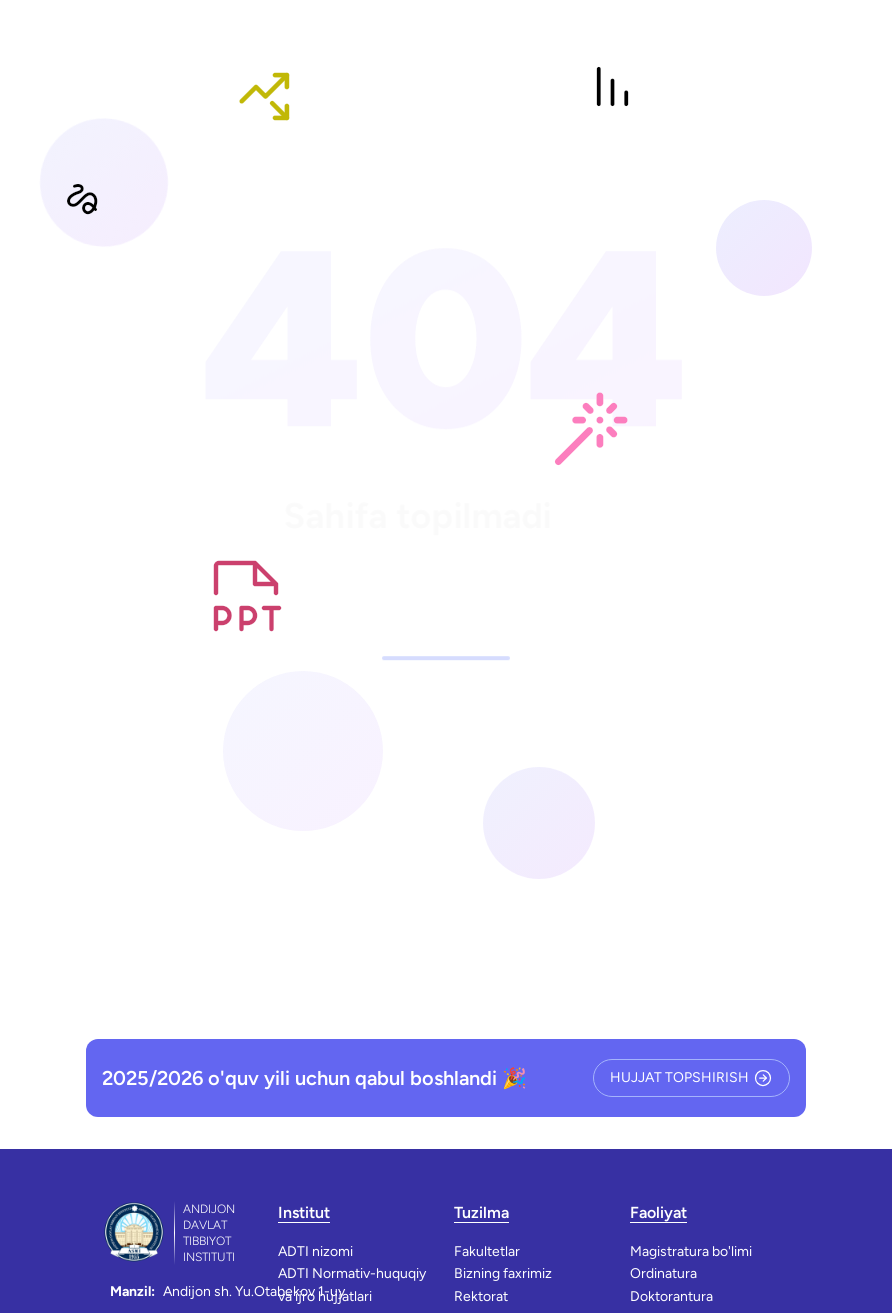  I want to click on apply magic or auto-enhance effects, so click(589, 430).